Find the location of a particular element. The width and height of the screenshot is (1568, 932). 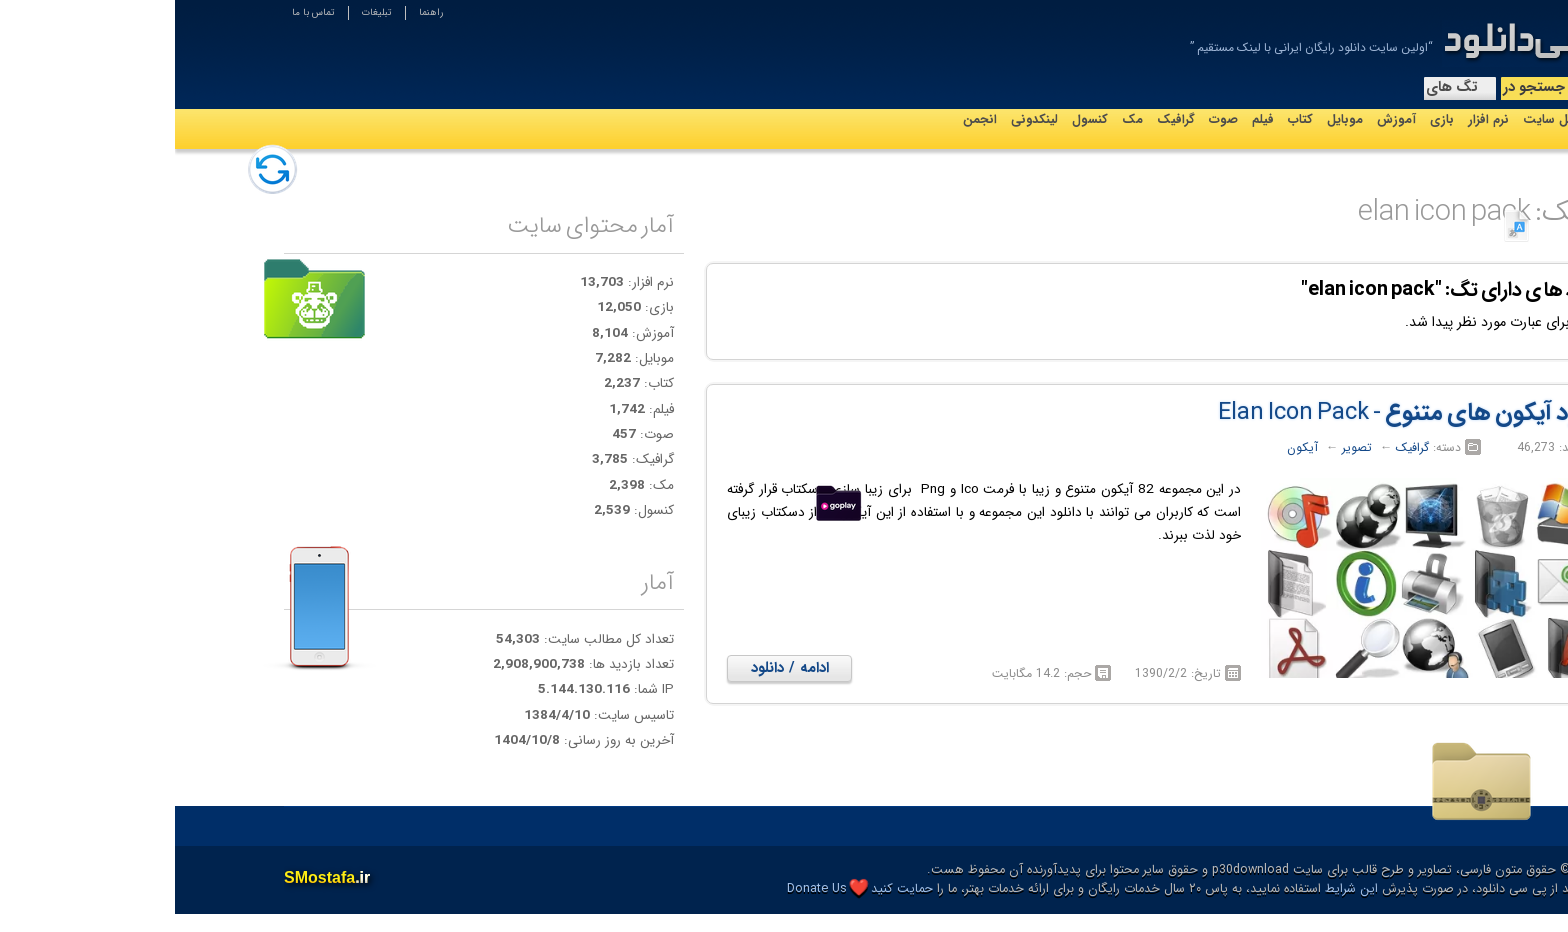

open folder containing goplay media files is located at coordinates (838, 504).